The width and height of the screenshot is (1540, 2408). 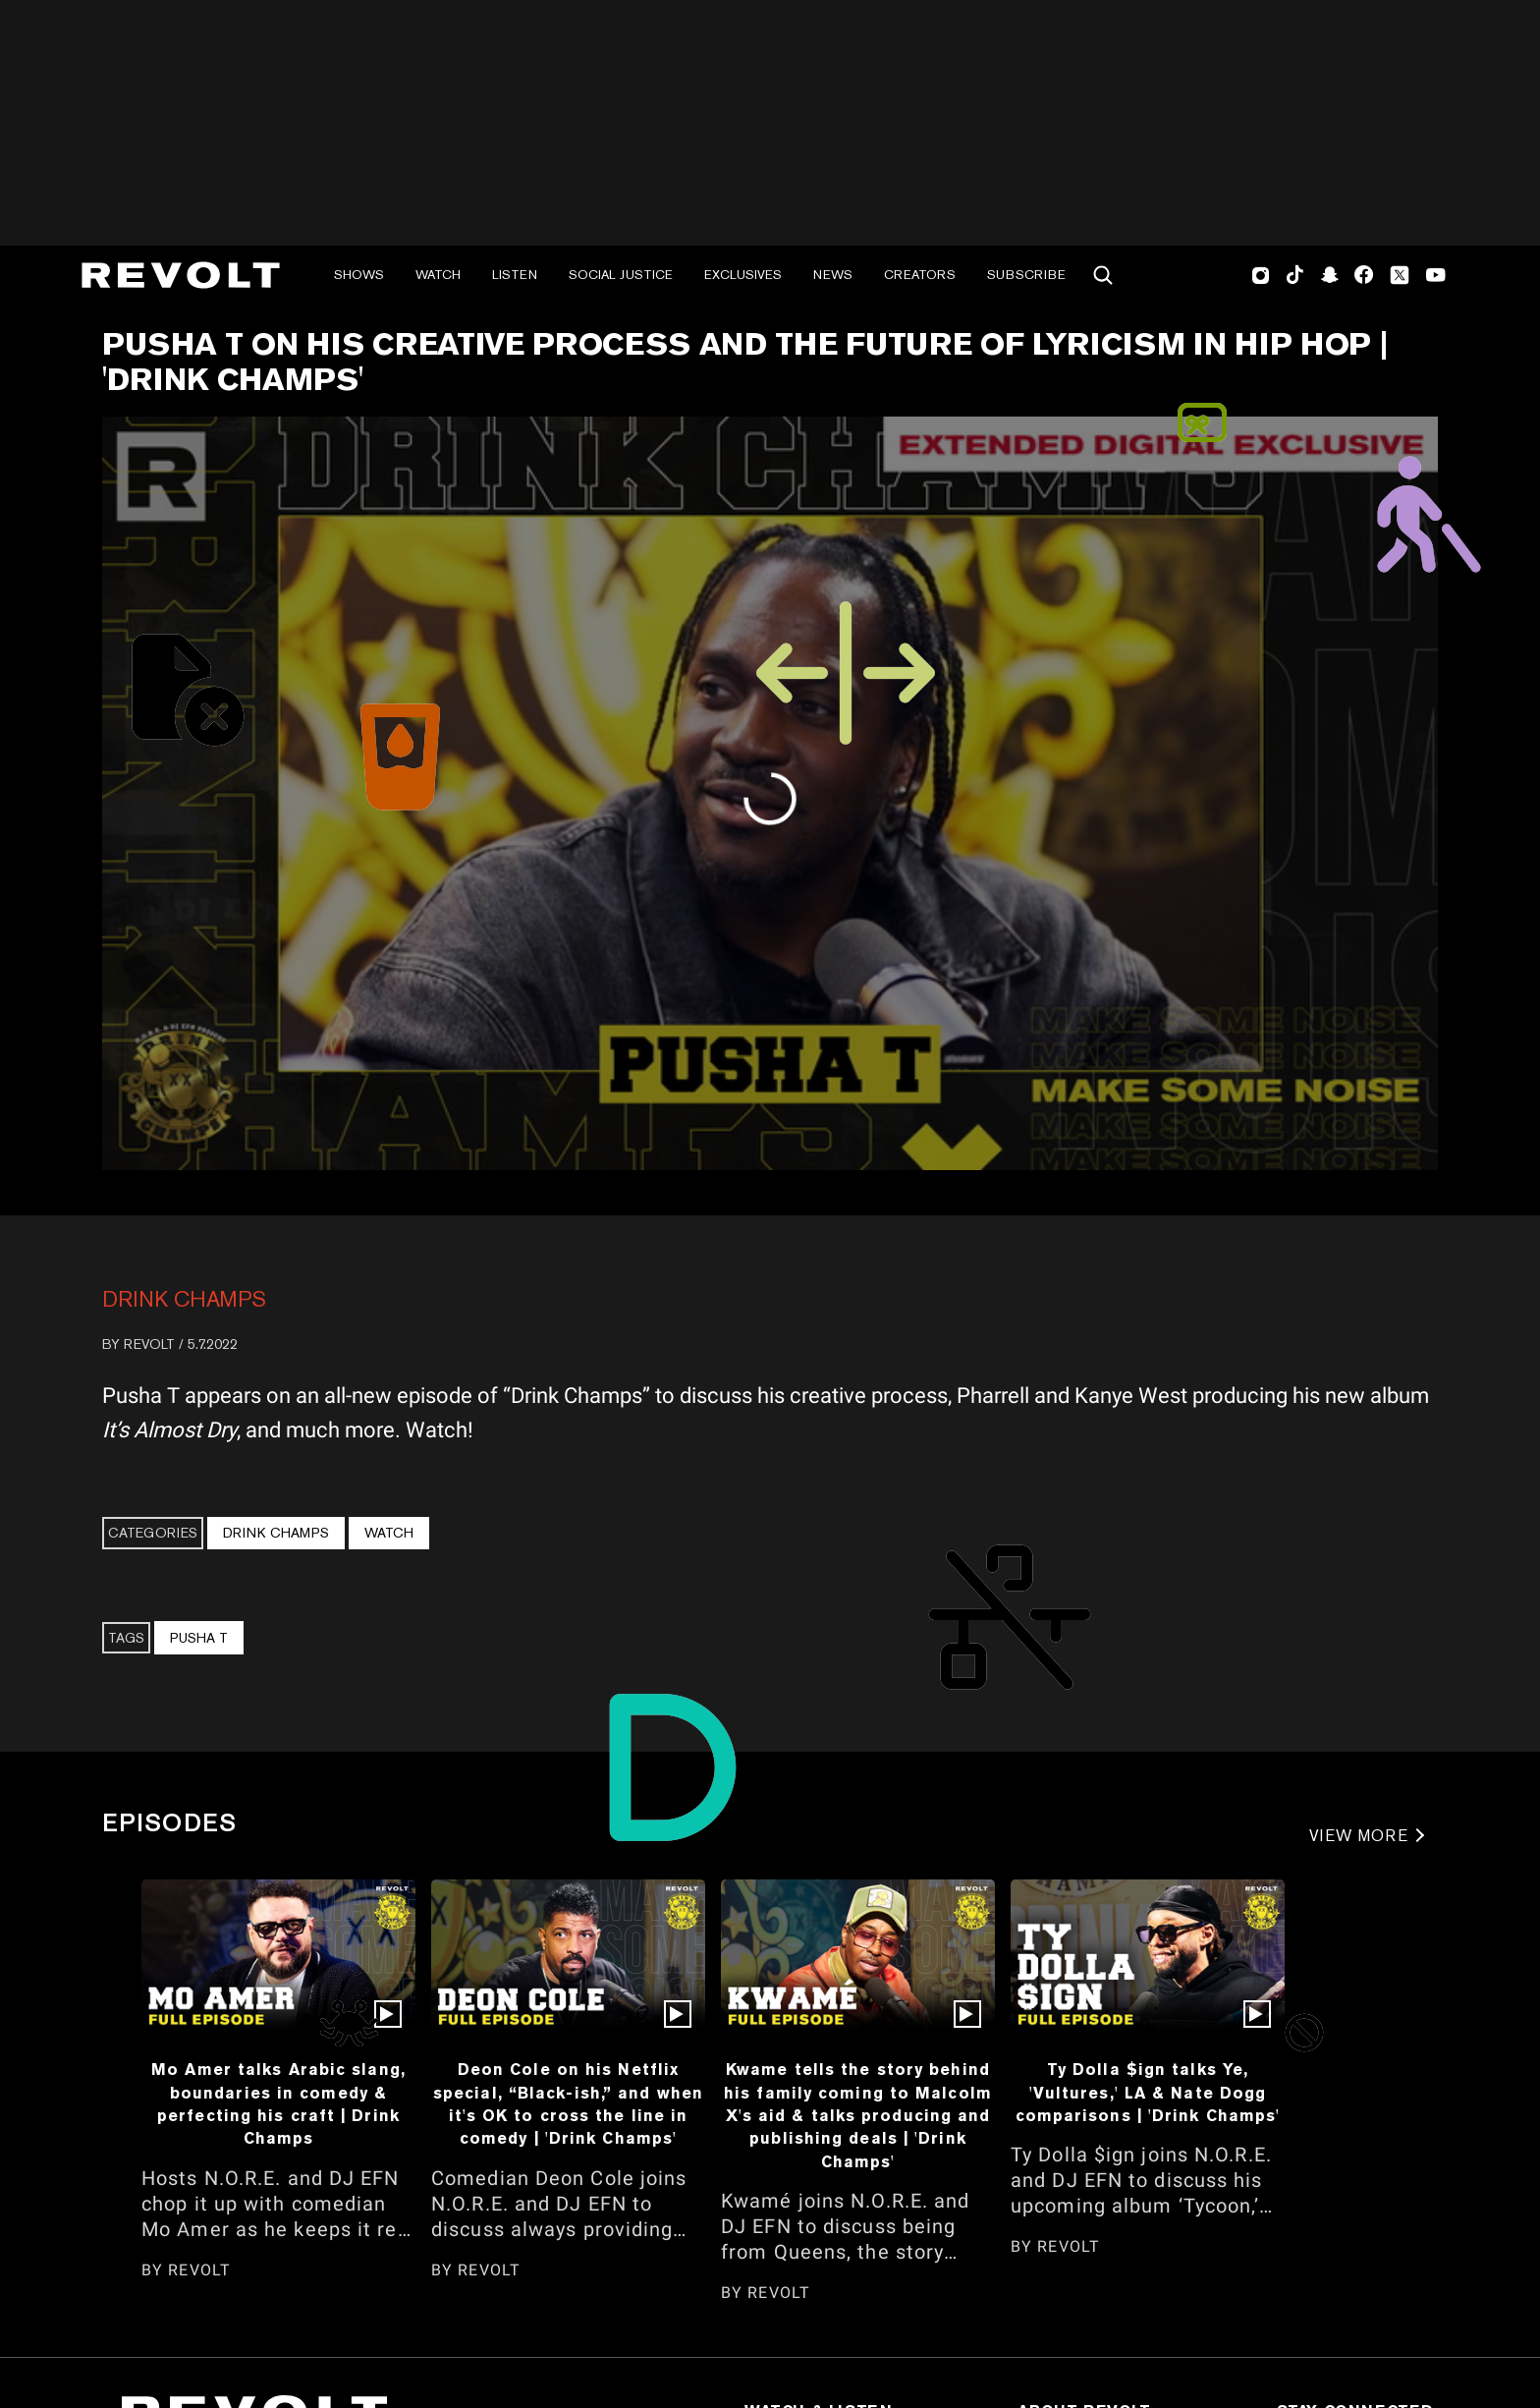 I want to click on represents the flying spaghetti monster or pastafarianism, so click(x=349, y=2023).